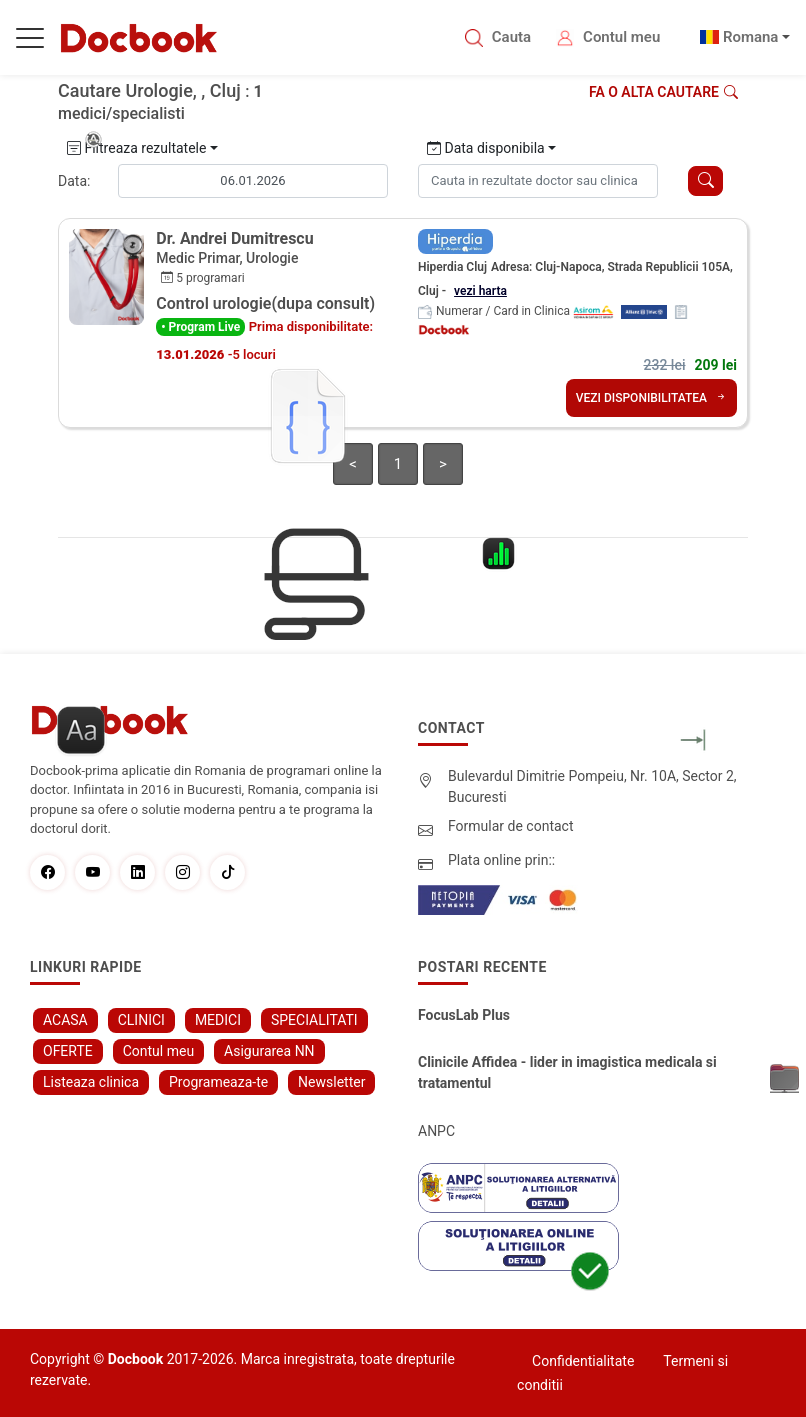  What do you see at coordinates (308, 416) in the screenshot?
I see `a CSS stylesheet file` at bounding box center [308, 416].